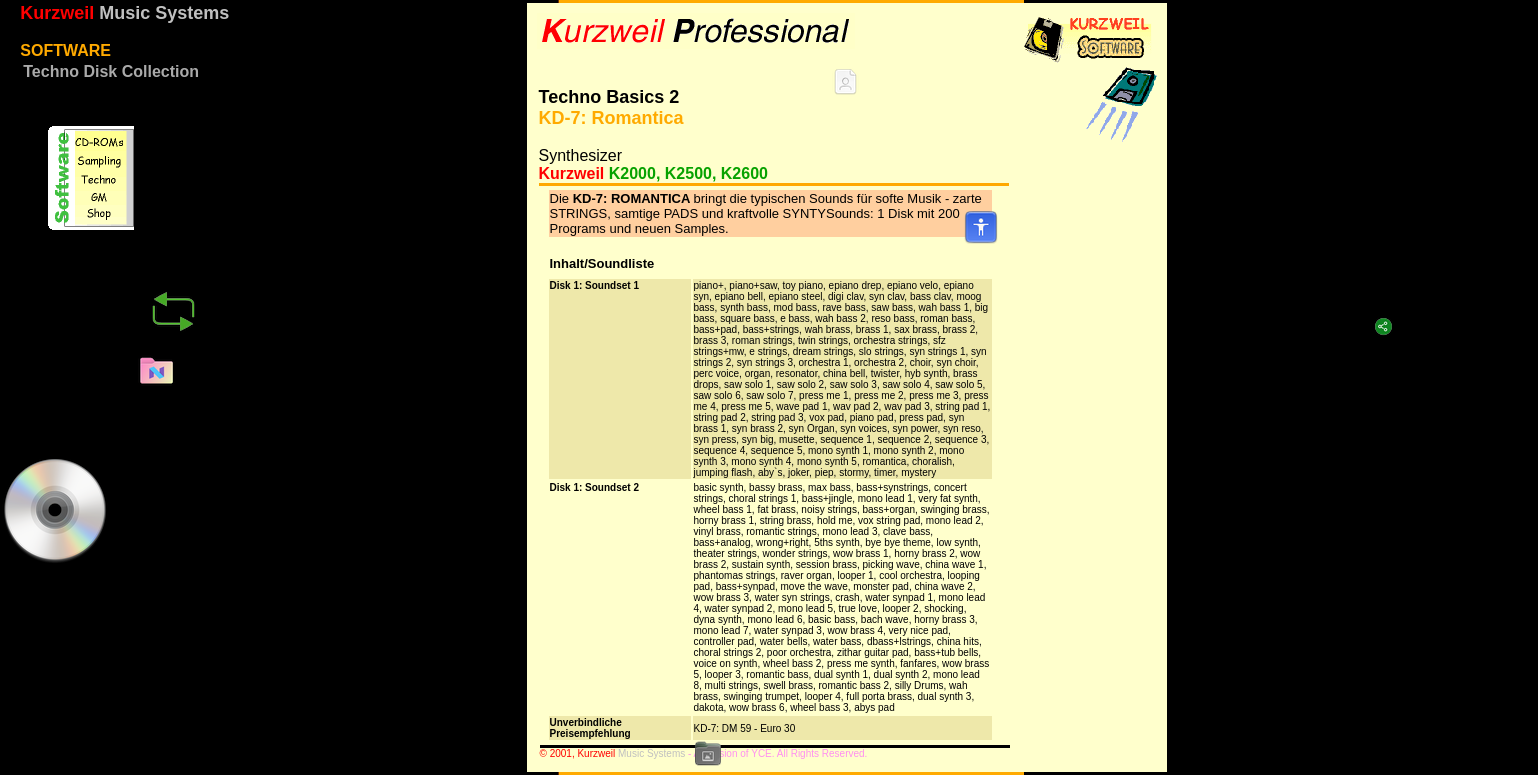 The height and width of the screenshot is (775, 1538). I want to click on sync or refresh mail messages, so click(173, 311).